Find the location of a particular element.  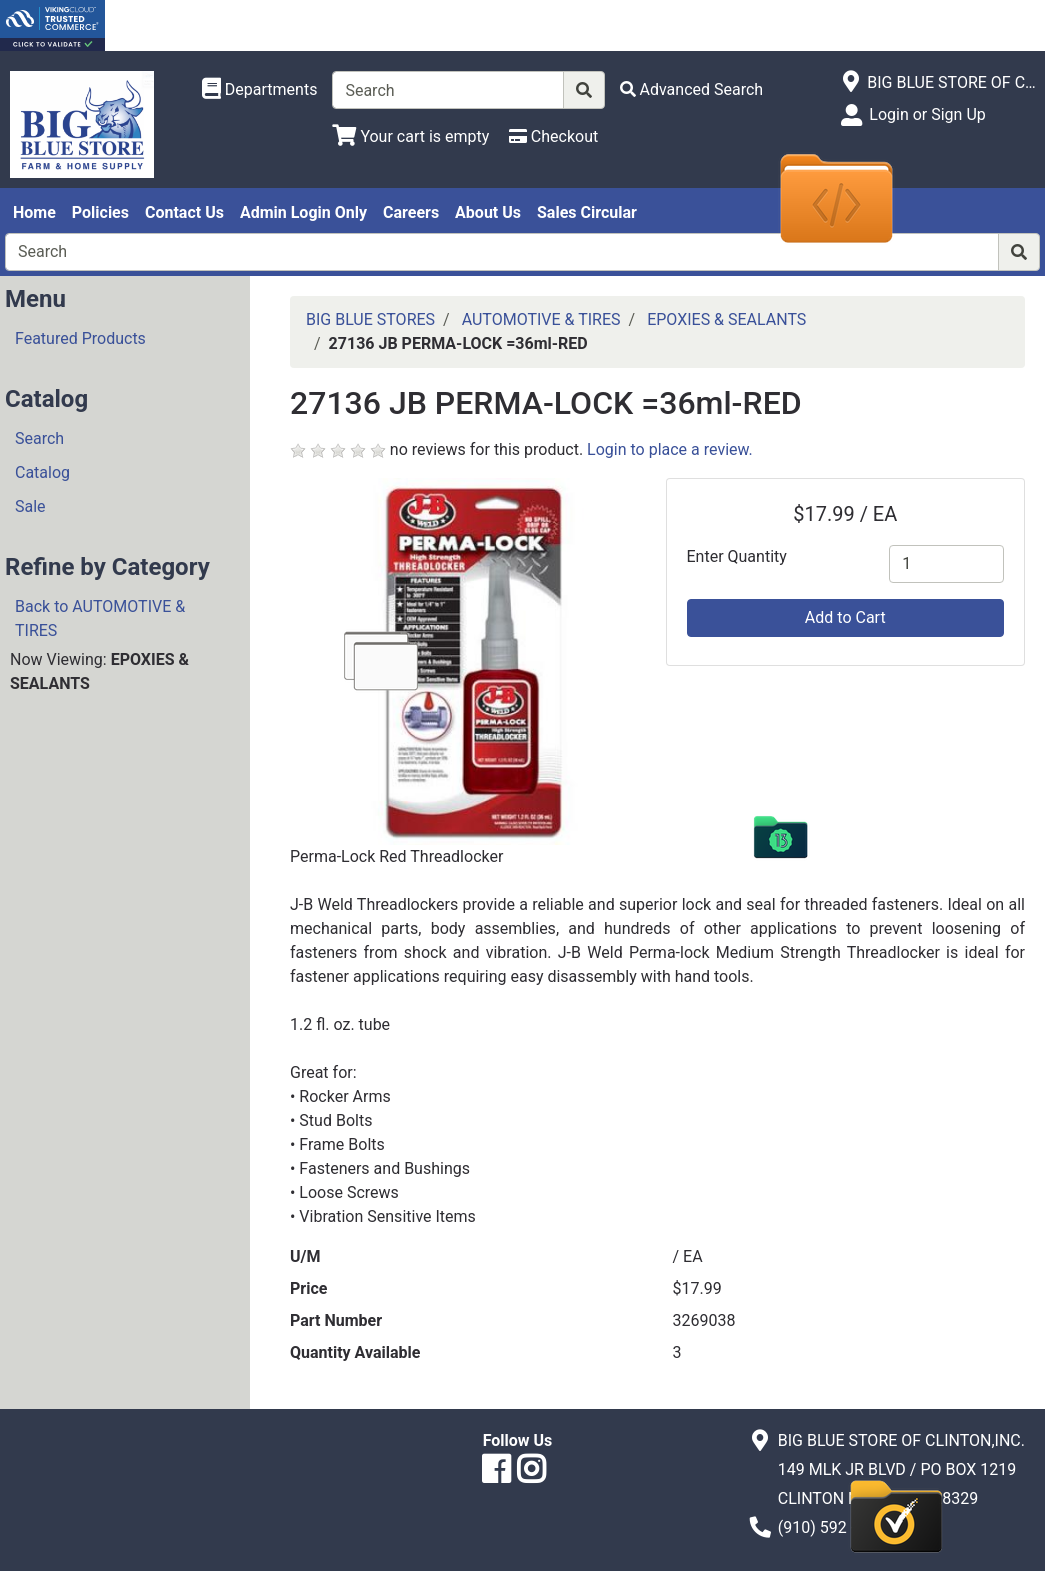

open norton antivirus files folder is located at coordinates (896, 1519).